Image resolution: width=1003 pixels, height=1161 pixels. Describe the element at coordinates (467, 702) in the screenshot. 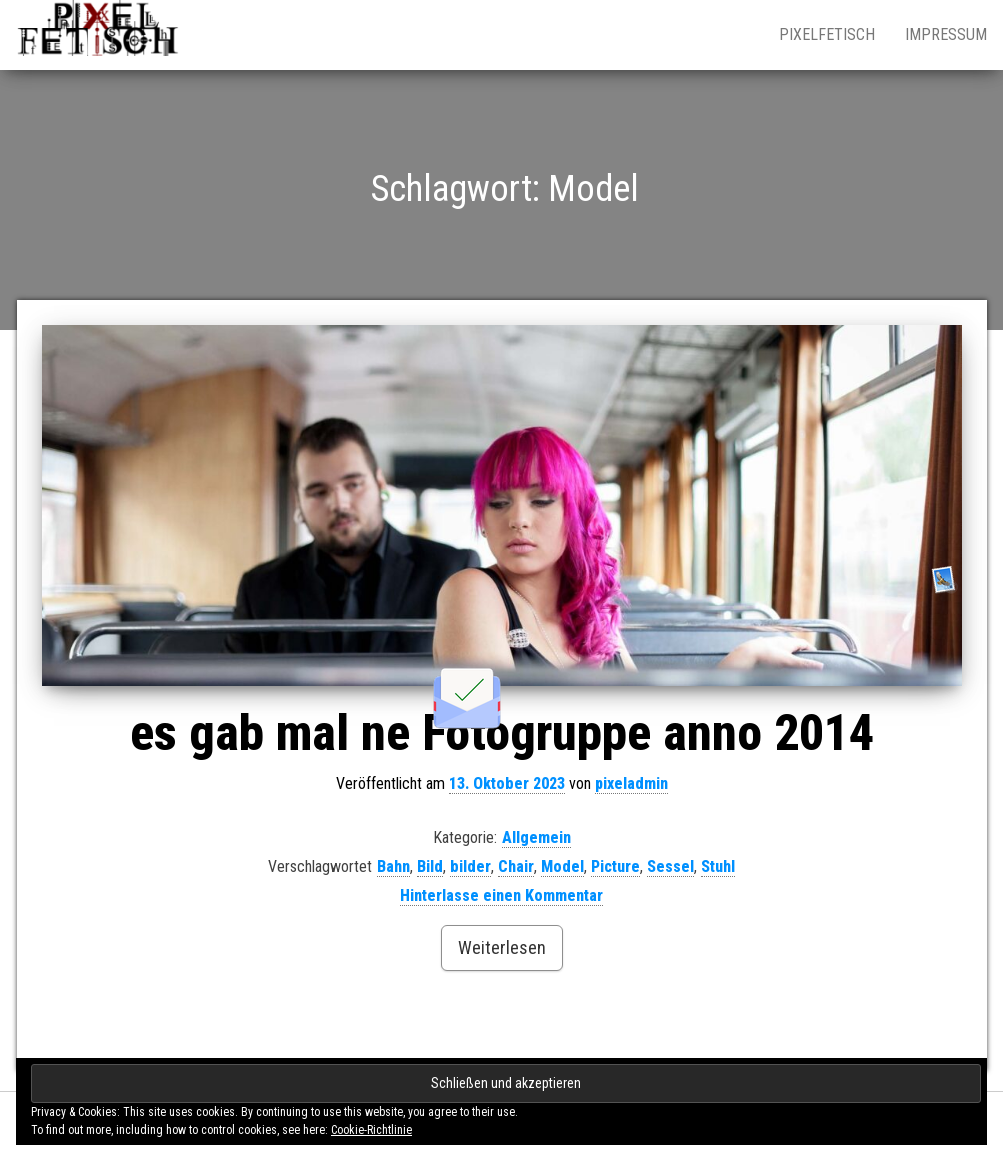

I see `mark email as not junk or spam` at that location.